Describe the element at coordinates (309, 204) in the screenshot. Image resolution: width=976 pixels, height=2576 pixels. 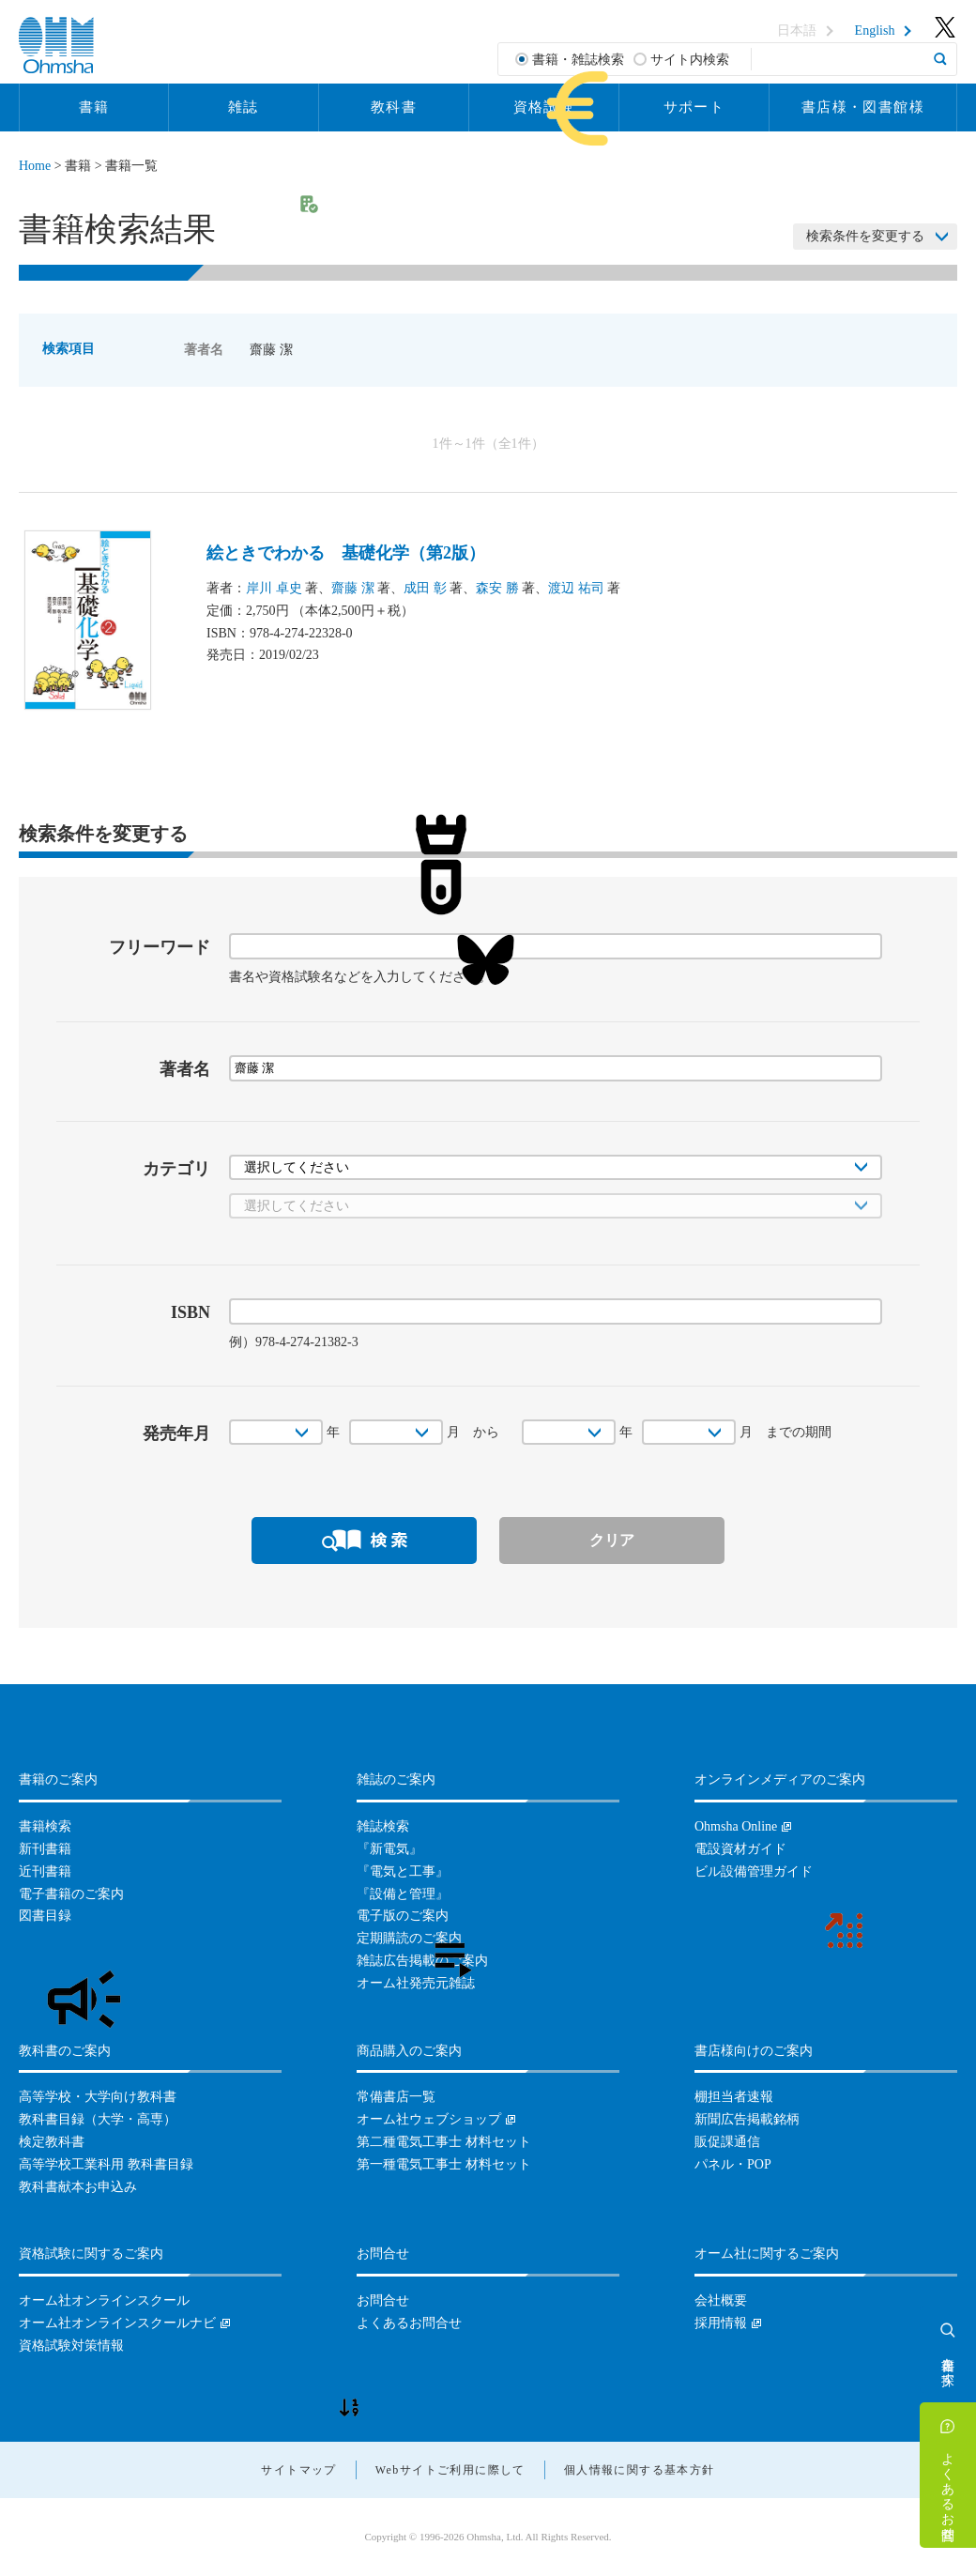
I see `verified business or building location` at that location.